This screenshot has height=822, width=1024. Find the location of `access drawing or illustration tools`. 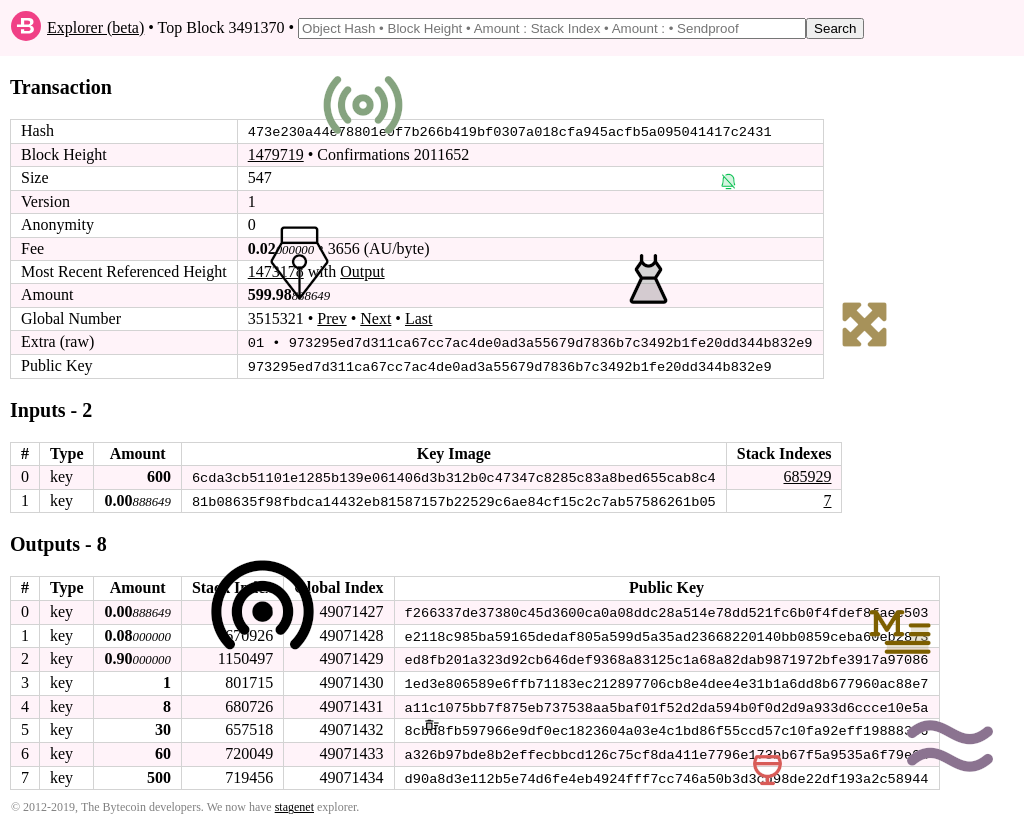

access drawing or illustration tools is located at coordinates (299, 260).